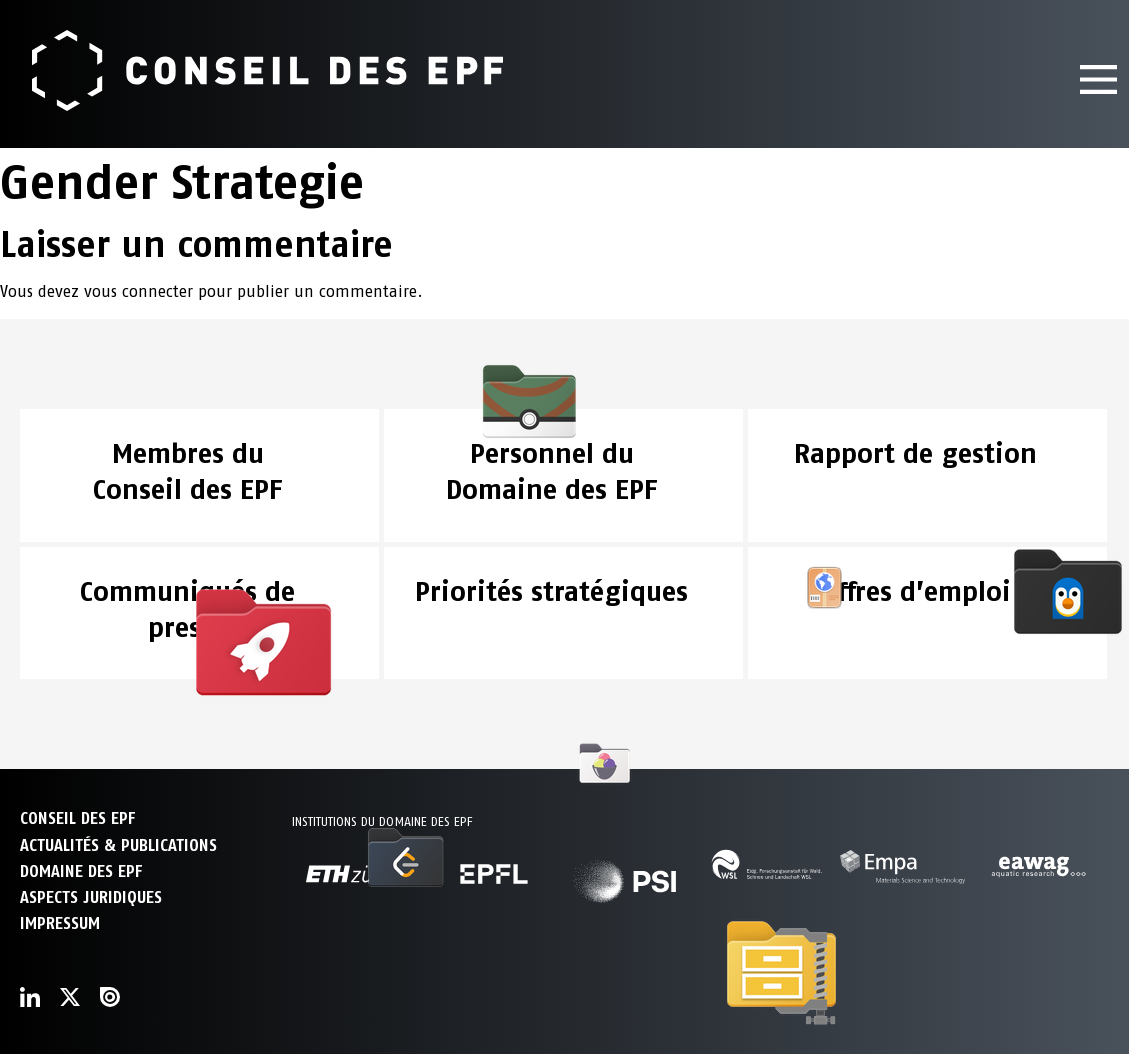 Image resolution: width=1129 pixels, height=1054 pixels. What do you see at coordinates (529, 404) in the screenshot?
I see `folder for pokémon nest ball related content` at bounding box center [529, 404].